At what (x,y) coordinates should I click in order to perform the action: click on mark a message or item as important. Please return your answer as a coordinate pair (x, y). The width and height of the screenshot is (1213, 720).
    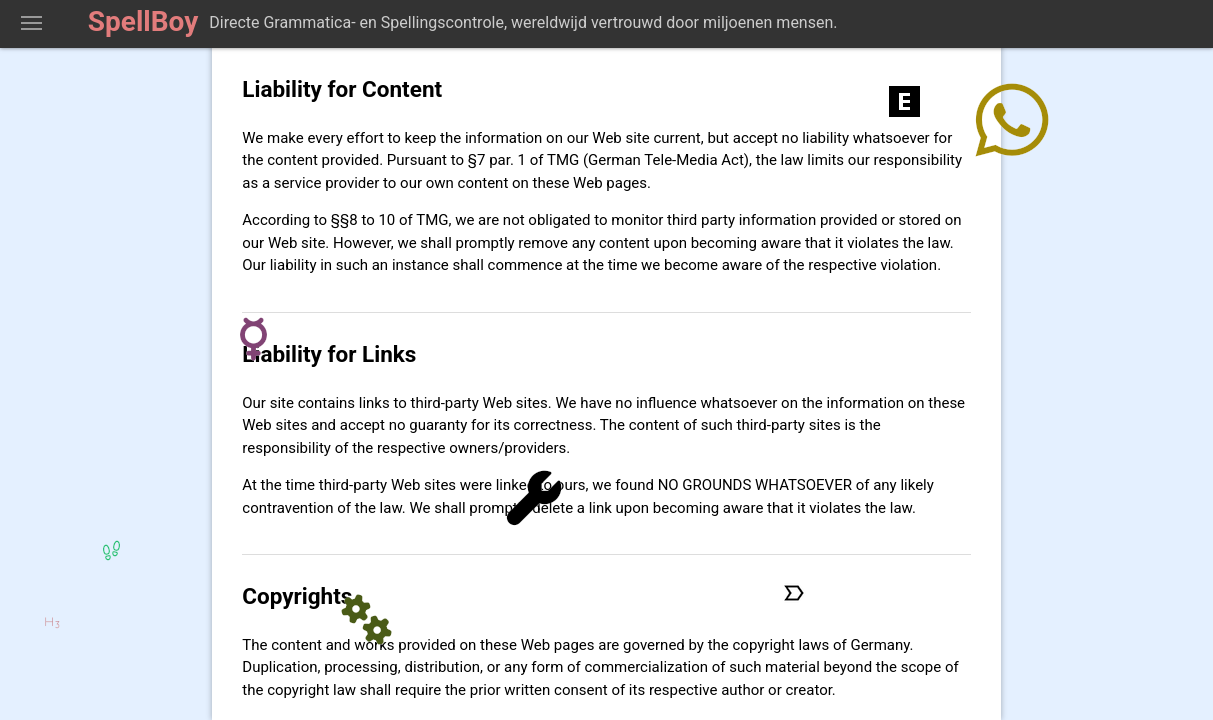
    Looking at the image, I should click on (794, 593).